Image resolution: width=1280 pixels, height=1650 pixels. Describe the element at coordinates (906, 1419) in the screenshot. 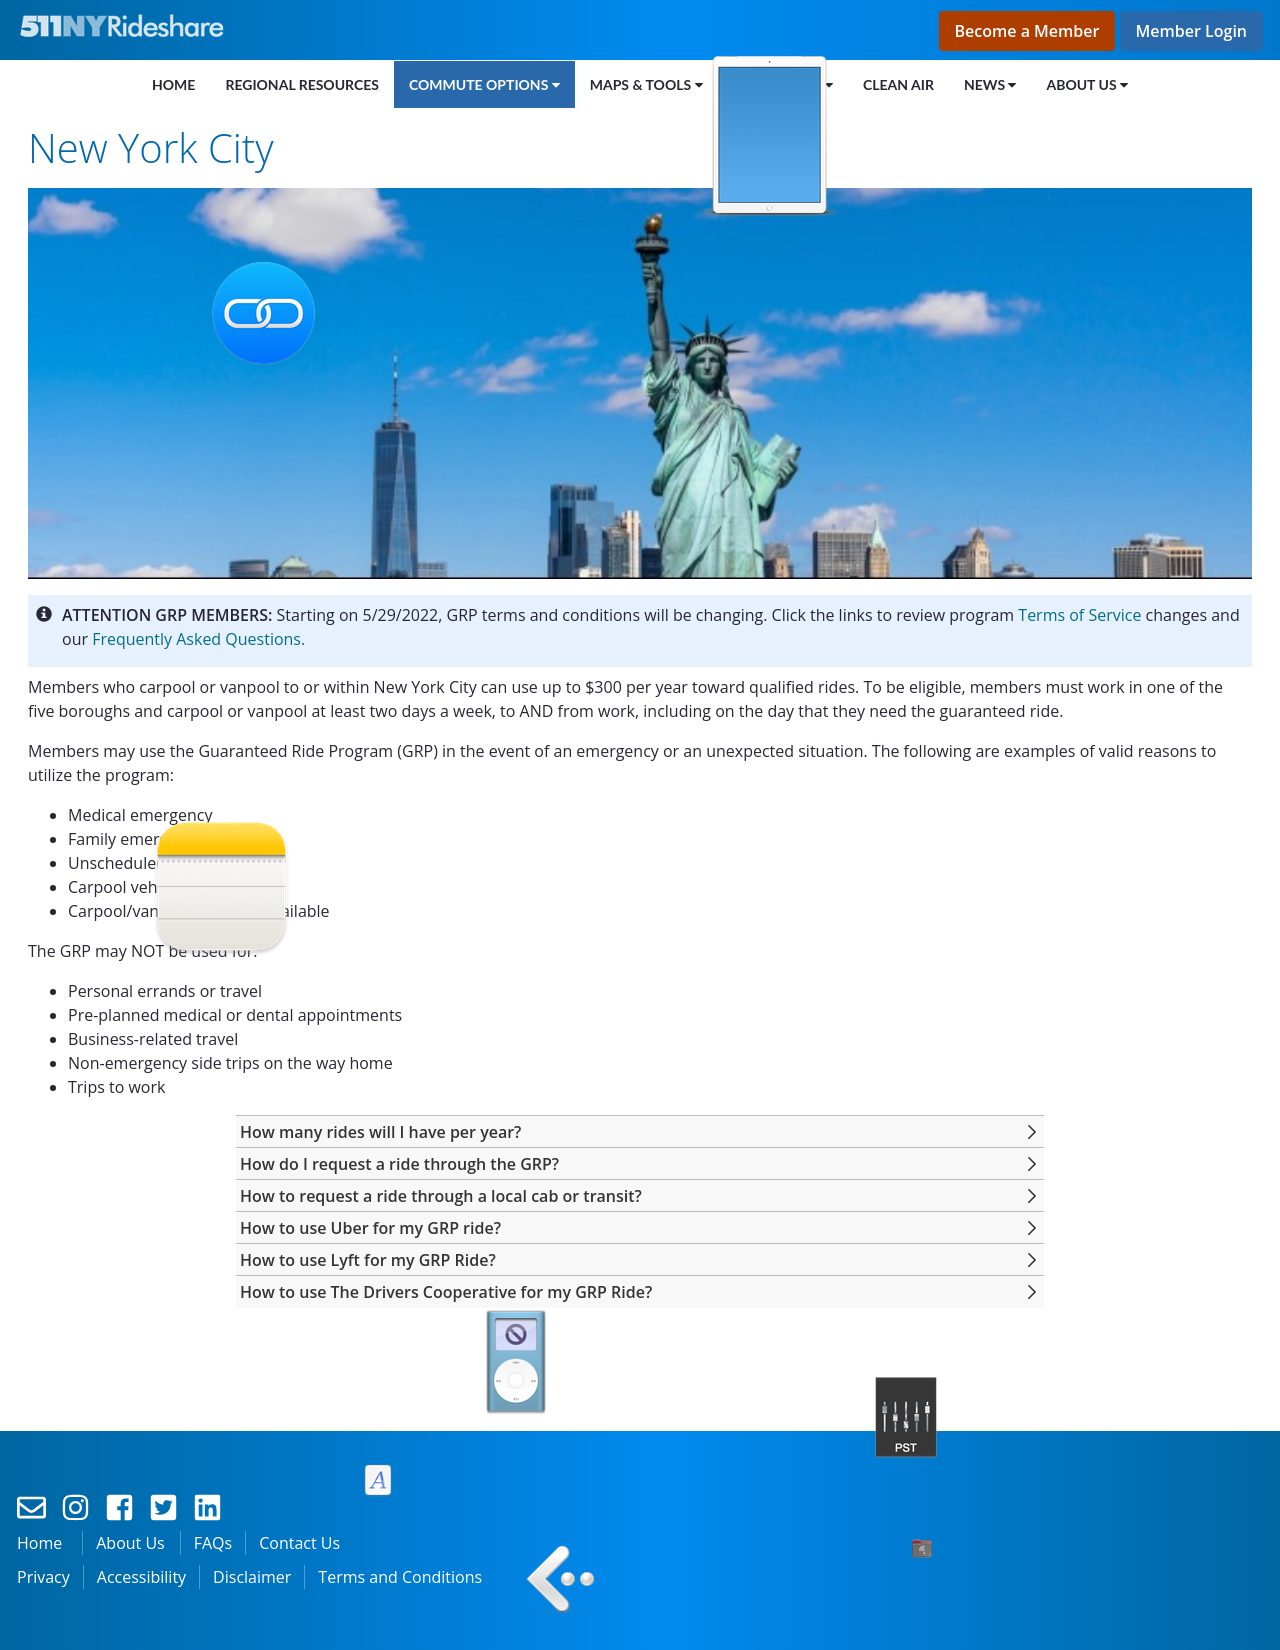

I see `access plugin settings in GarageBand` at that location.